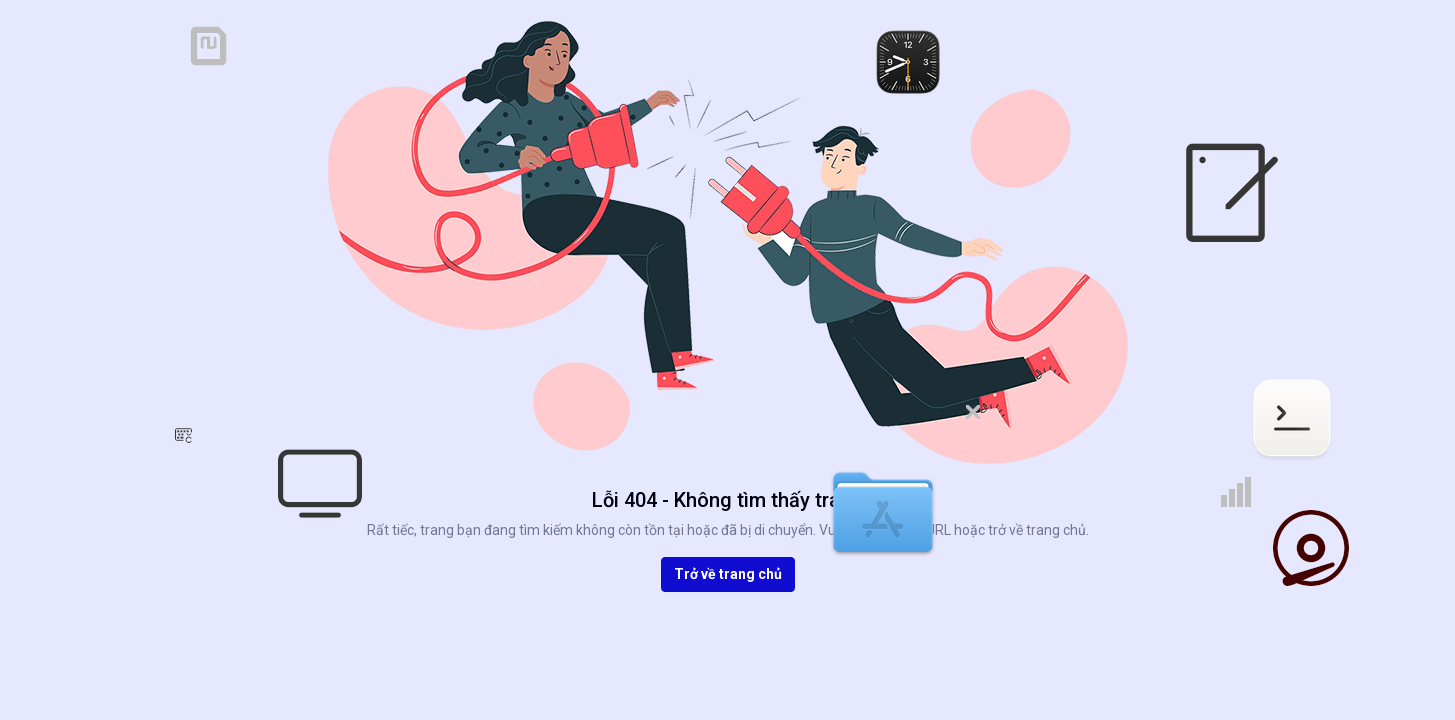 The height and width of the screenshot is (720, 1455). I want to click on open disk utility to manage storage devices, so click(1311, 548).